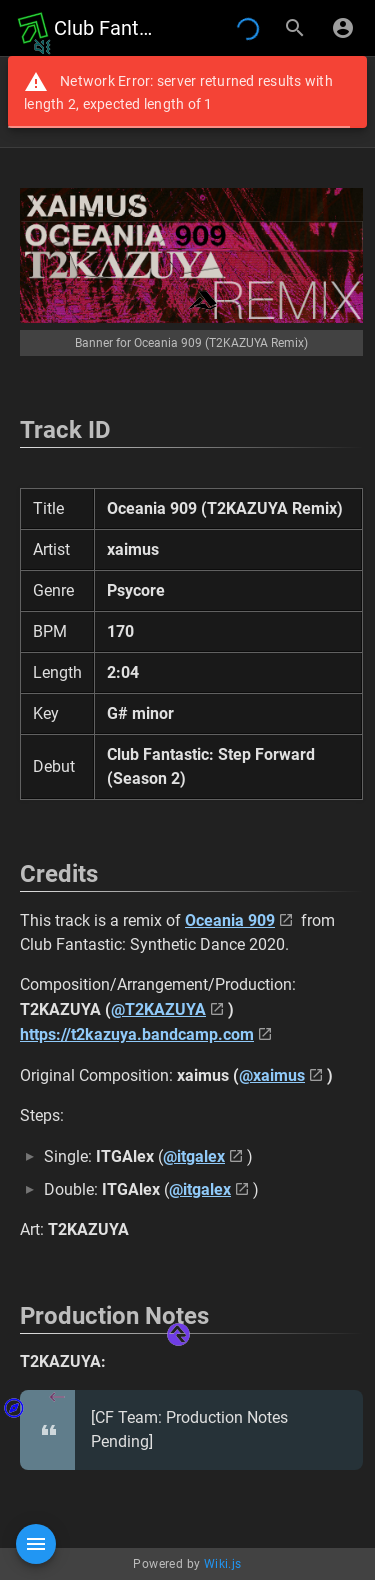 Image resolution: width=375 pixels, height=1580 pixels. What do you see at coordinates (14, 1408) in the screenshot?
I see `access navigation or directions` at bounding box center [14, 1408].